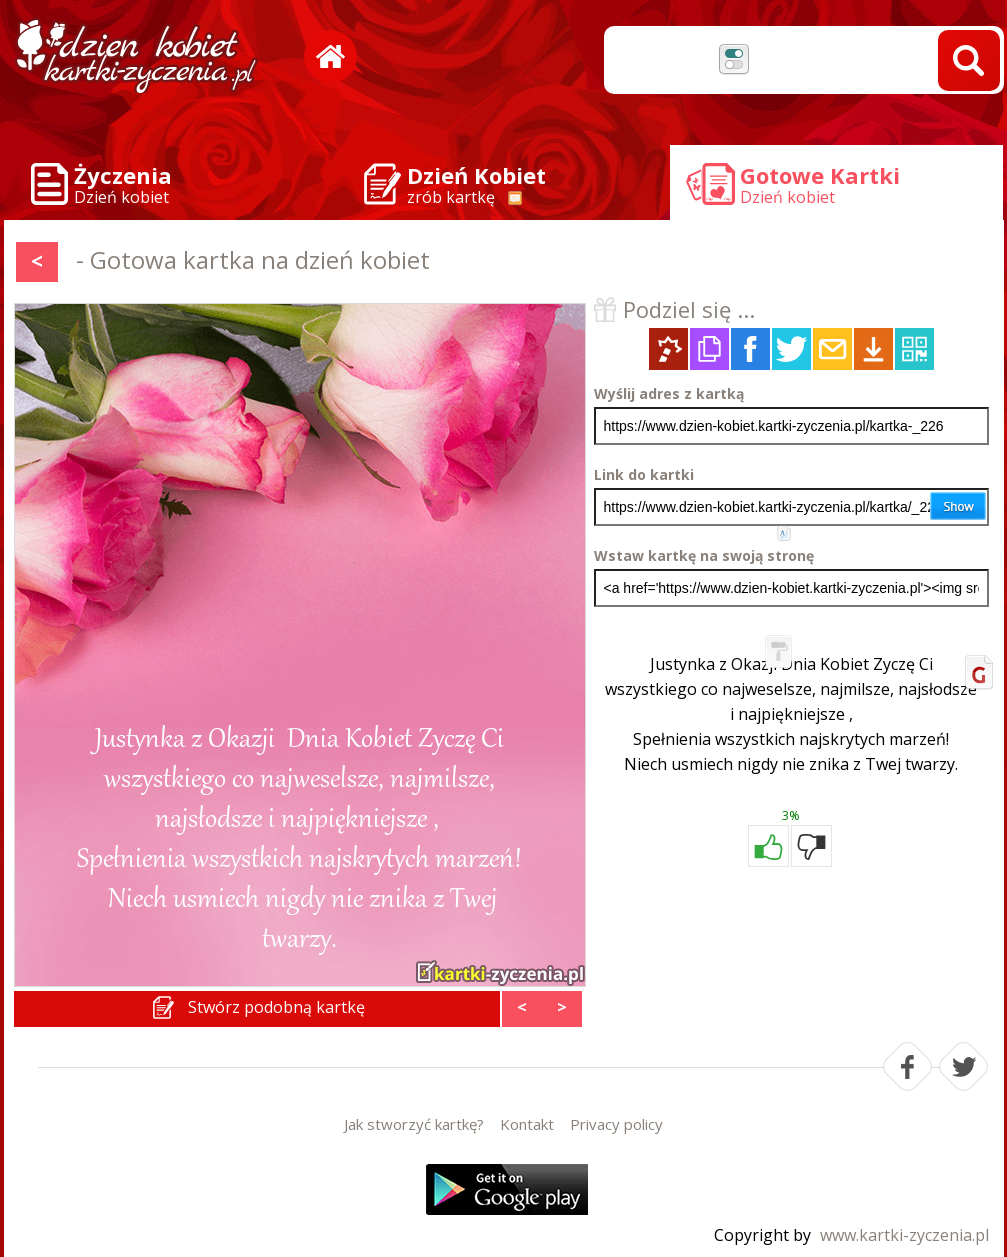 This screenshot has height=1257, width=1007. I want to click on a theme or appearance customization file, so click(778, 651).